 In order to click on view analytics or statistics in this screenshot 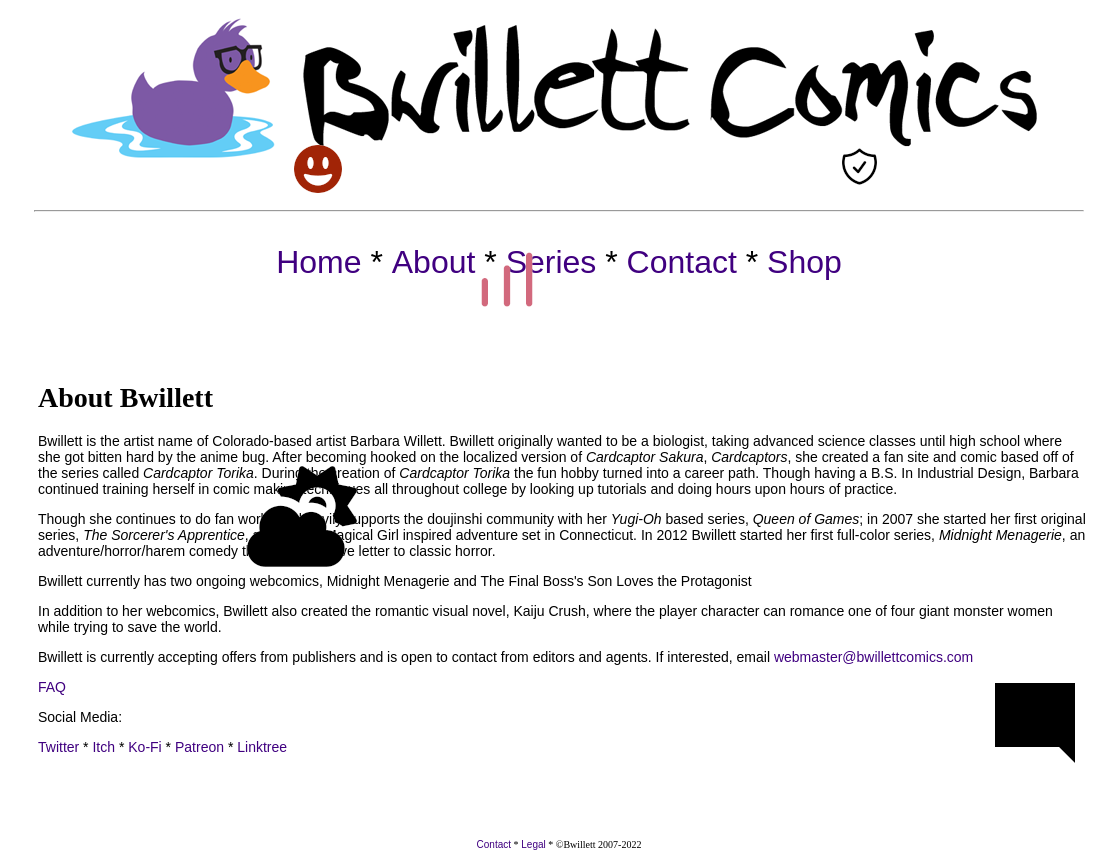, I will do `click(507, 278)`.